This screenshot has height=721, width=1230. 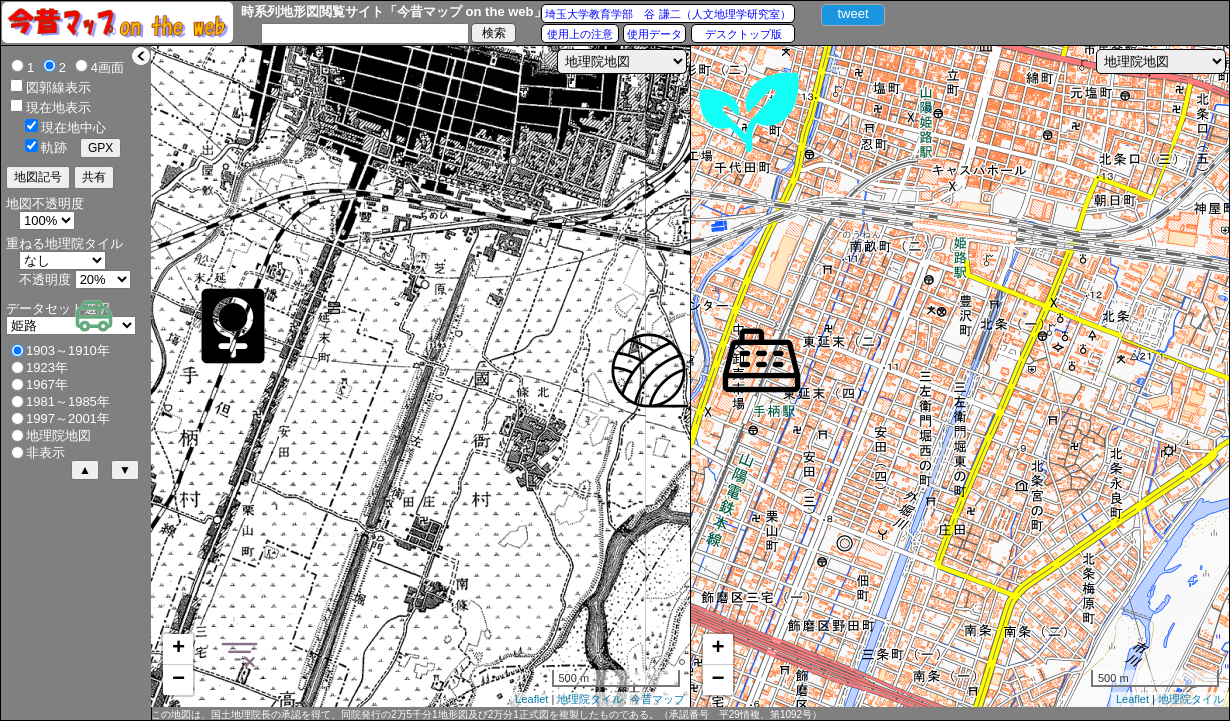 What do you see at coordinates (761, 364) in the screenshot?
I see `access point of sale system` at bounding box center [761, 364].